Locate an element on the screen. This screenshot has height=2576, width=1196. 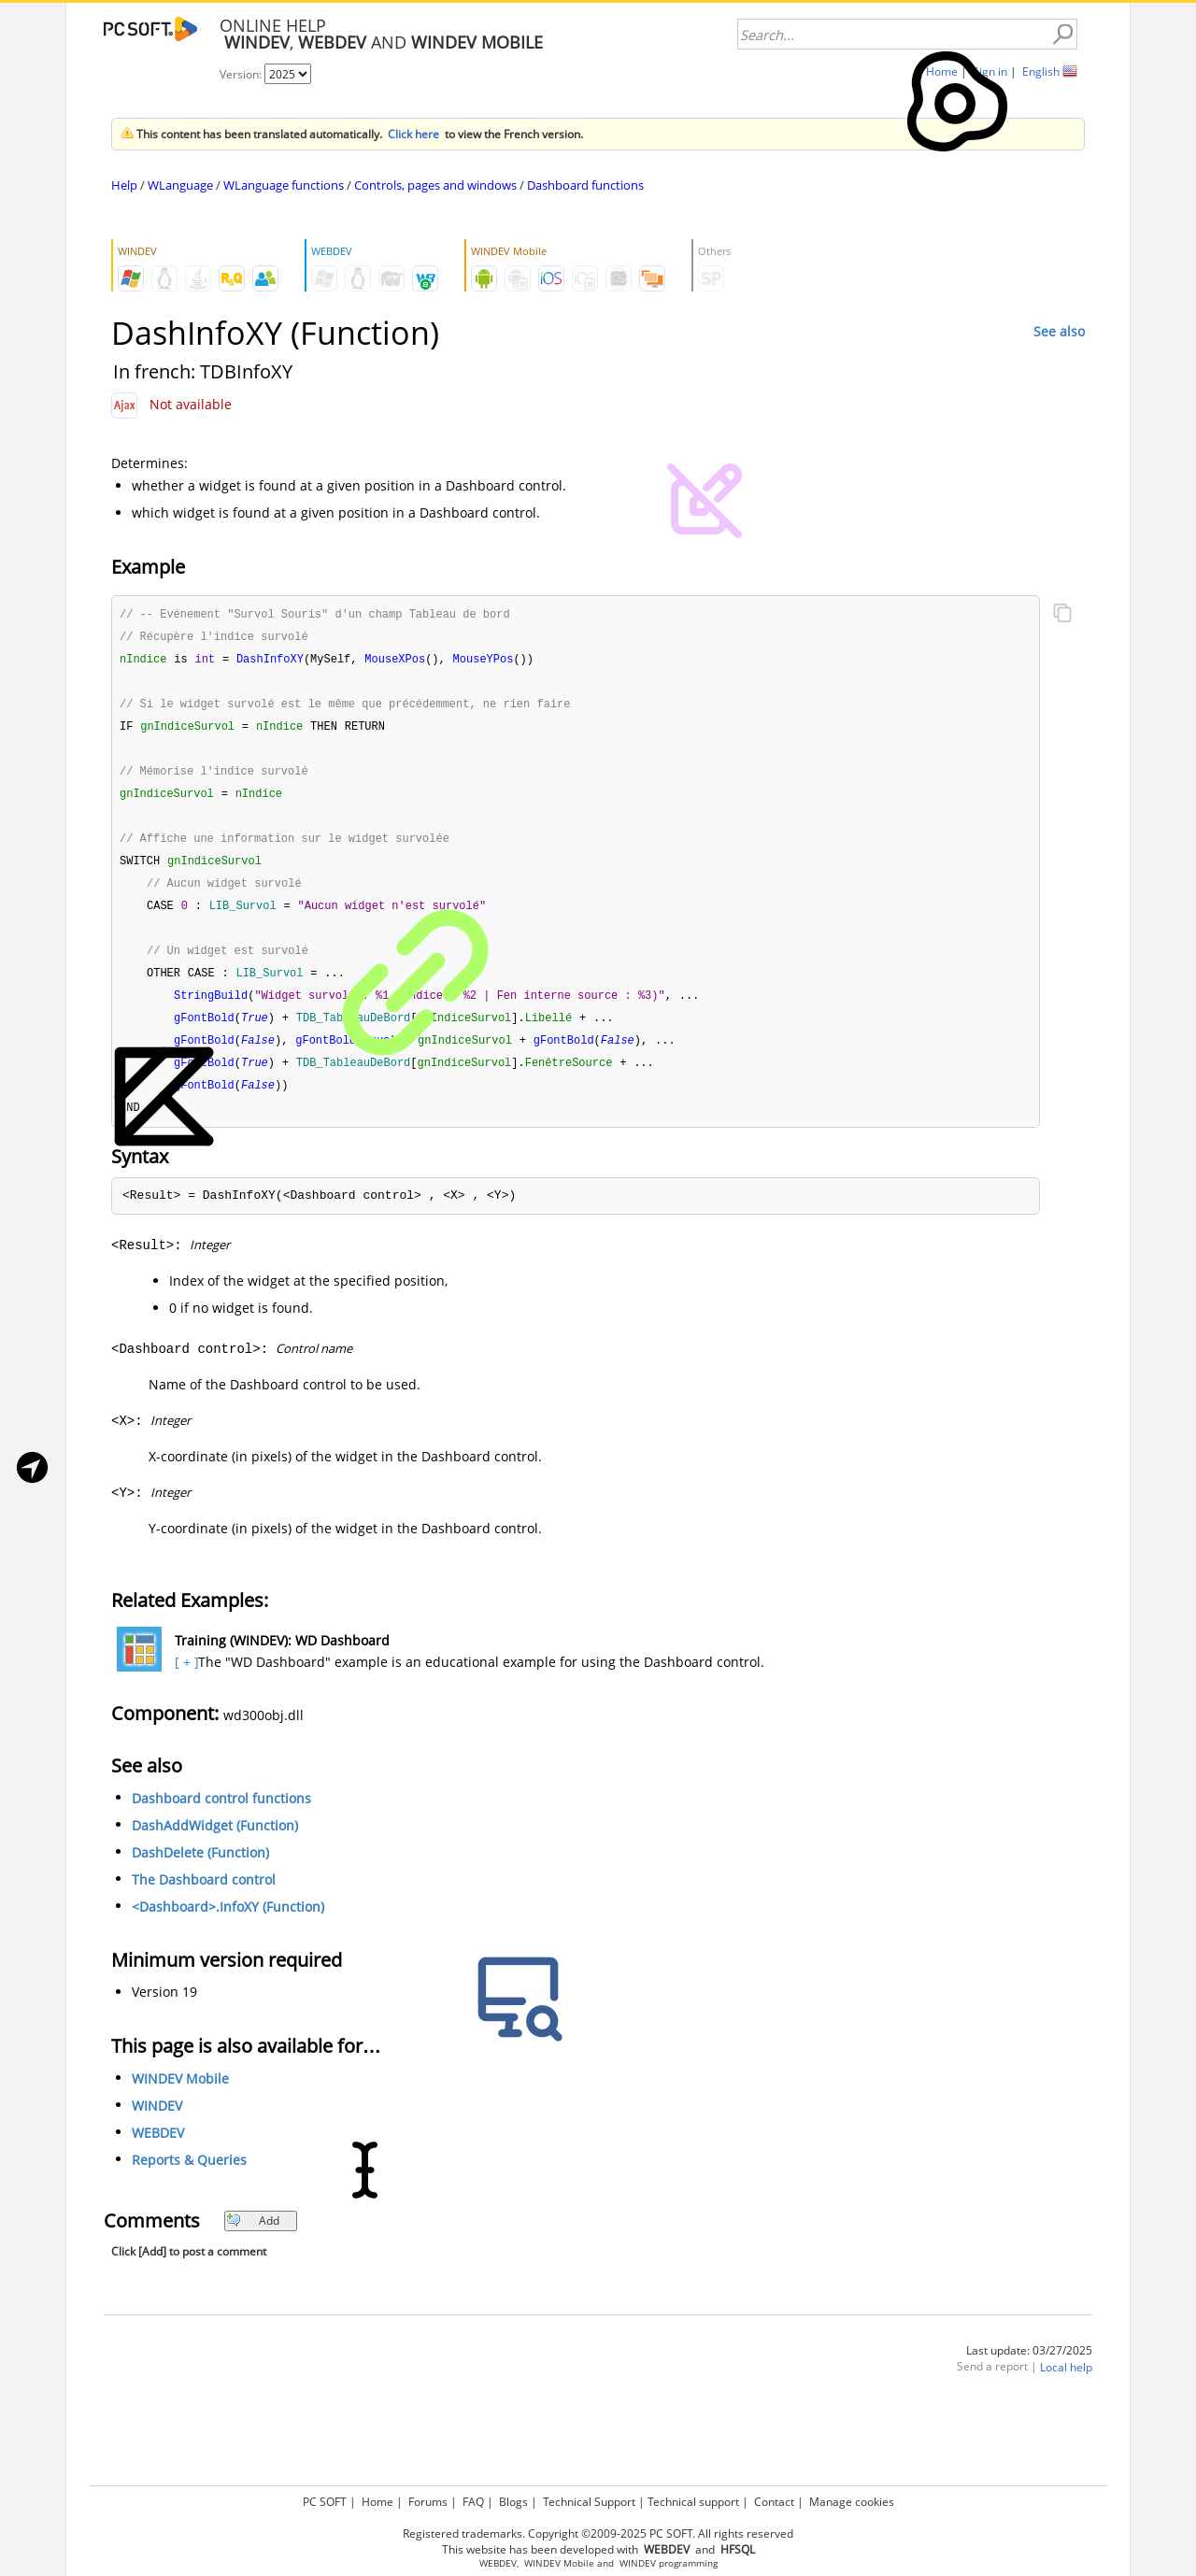
editing is disabled or unavailable is located at coordinates (705, 501).